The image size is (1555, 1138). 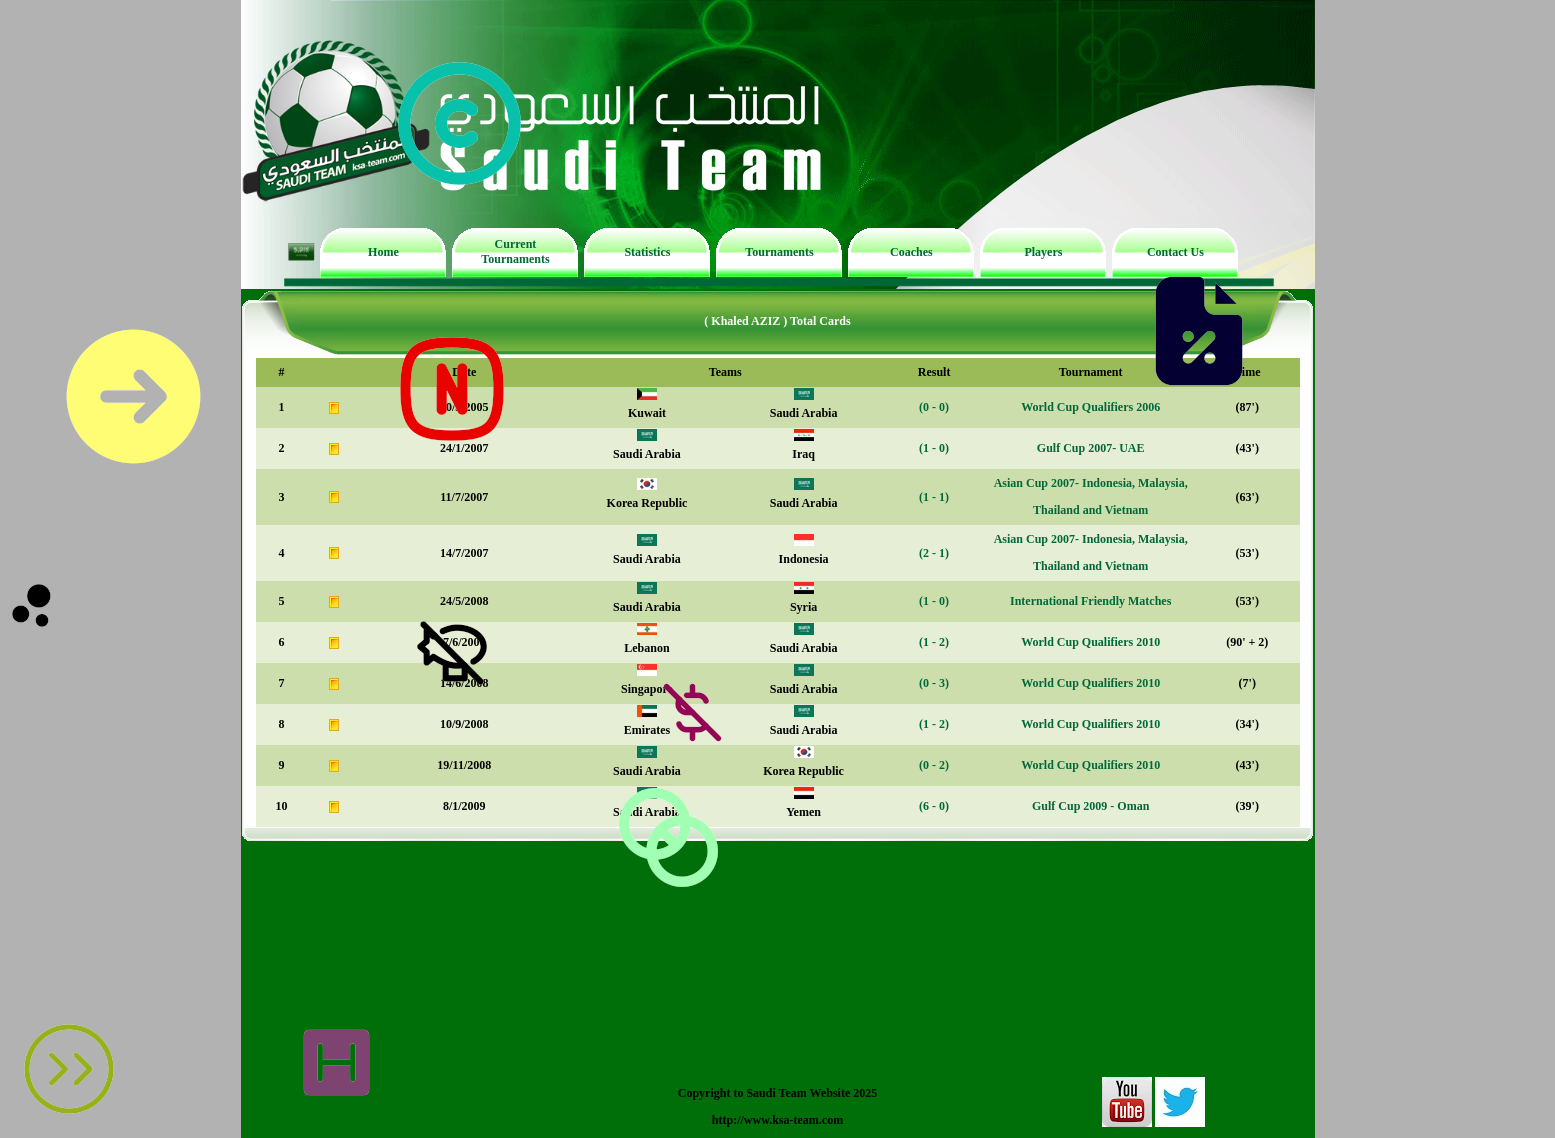 I want to click on indicates an item starting with the letter "n", so click(x=452, y=389).